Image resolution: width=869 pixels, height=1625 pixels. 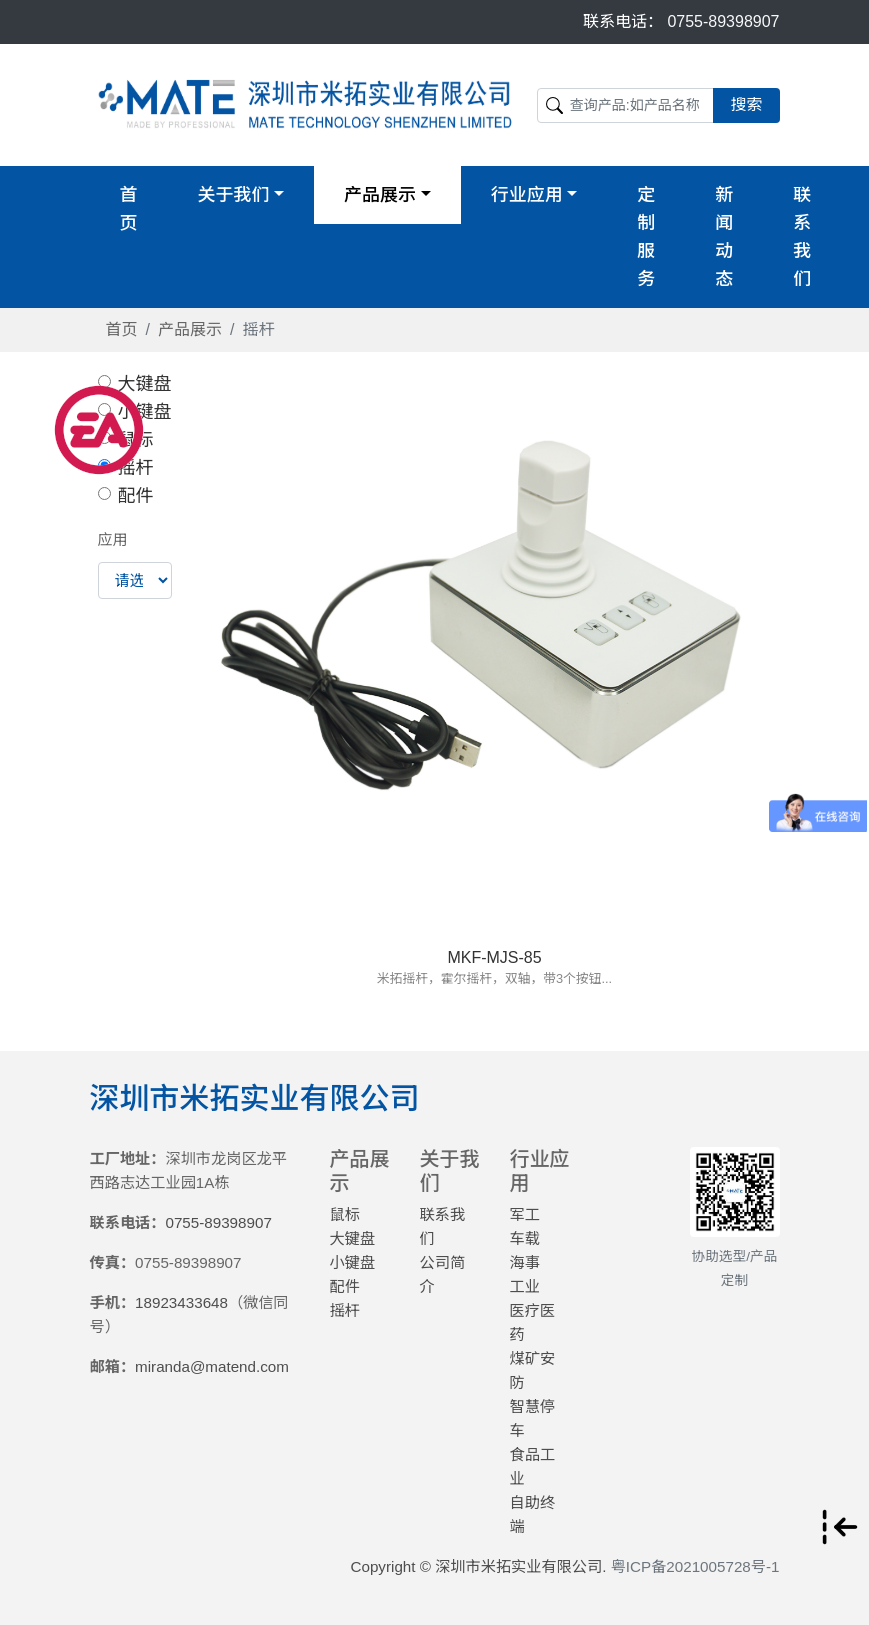 What do you see at coordinates (99, 430) in the screenshot?
I see `Electronic Arts (EA) brand logo` at bounding box center [99, 430].